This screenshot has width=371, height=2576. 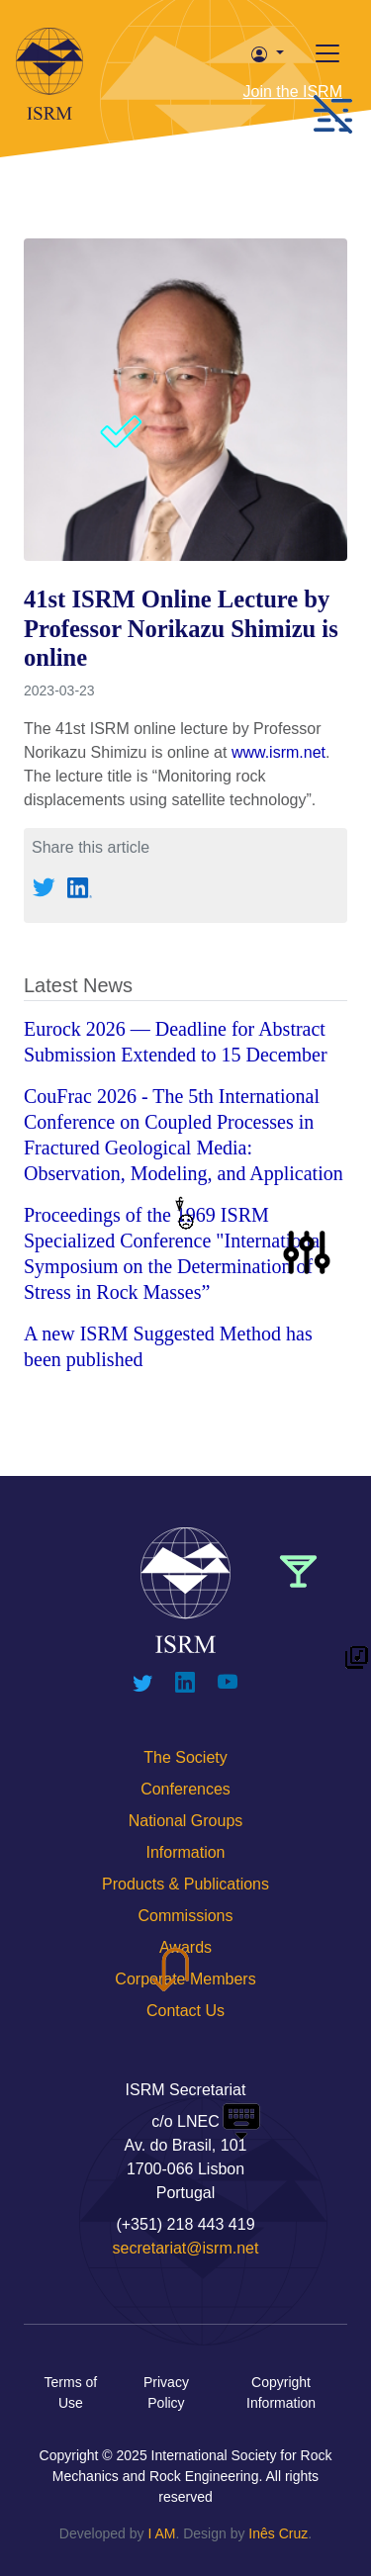 I want to click on rate your experience as negative, so click(x=186, y=1222).